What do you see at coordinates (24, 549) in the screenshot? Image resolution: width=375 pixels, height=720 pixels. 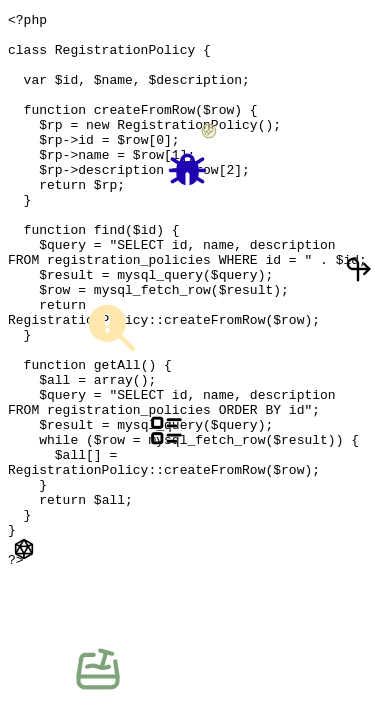 I see `view 3D model or object` at bounding box center [24, 549].